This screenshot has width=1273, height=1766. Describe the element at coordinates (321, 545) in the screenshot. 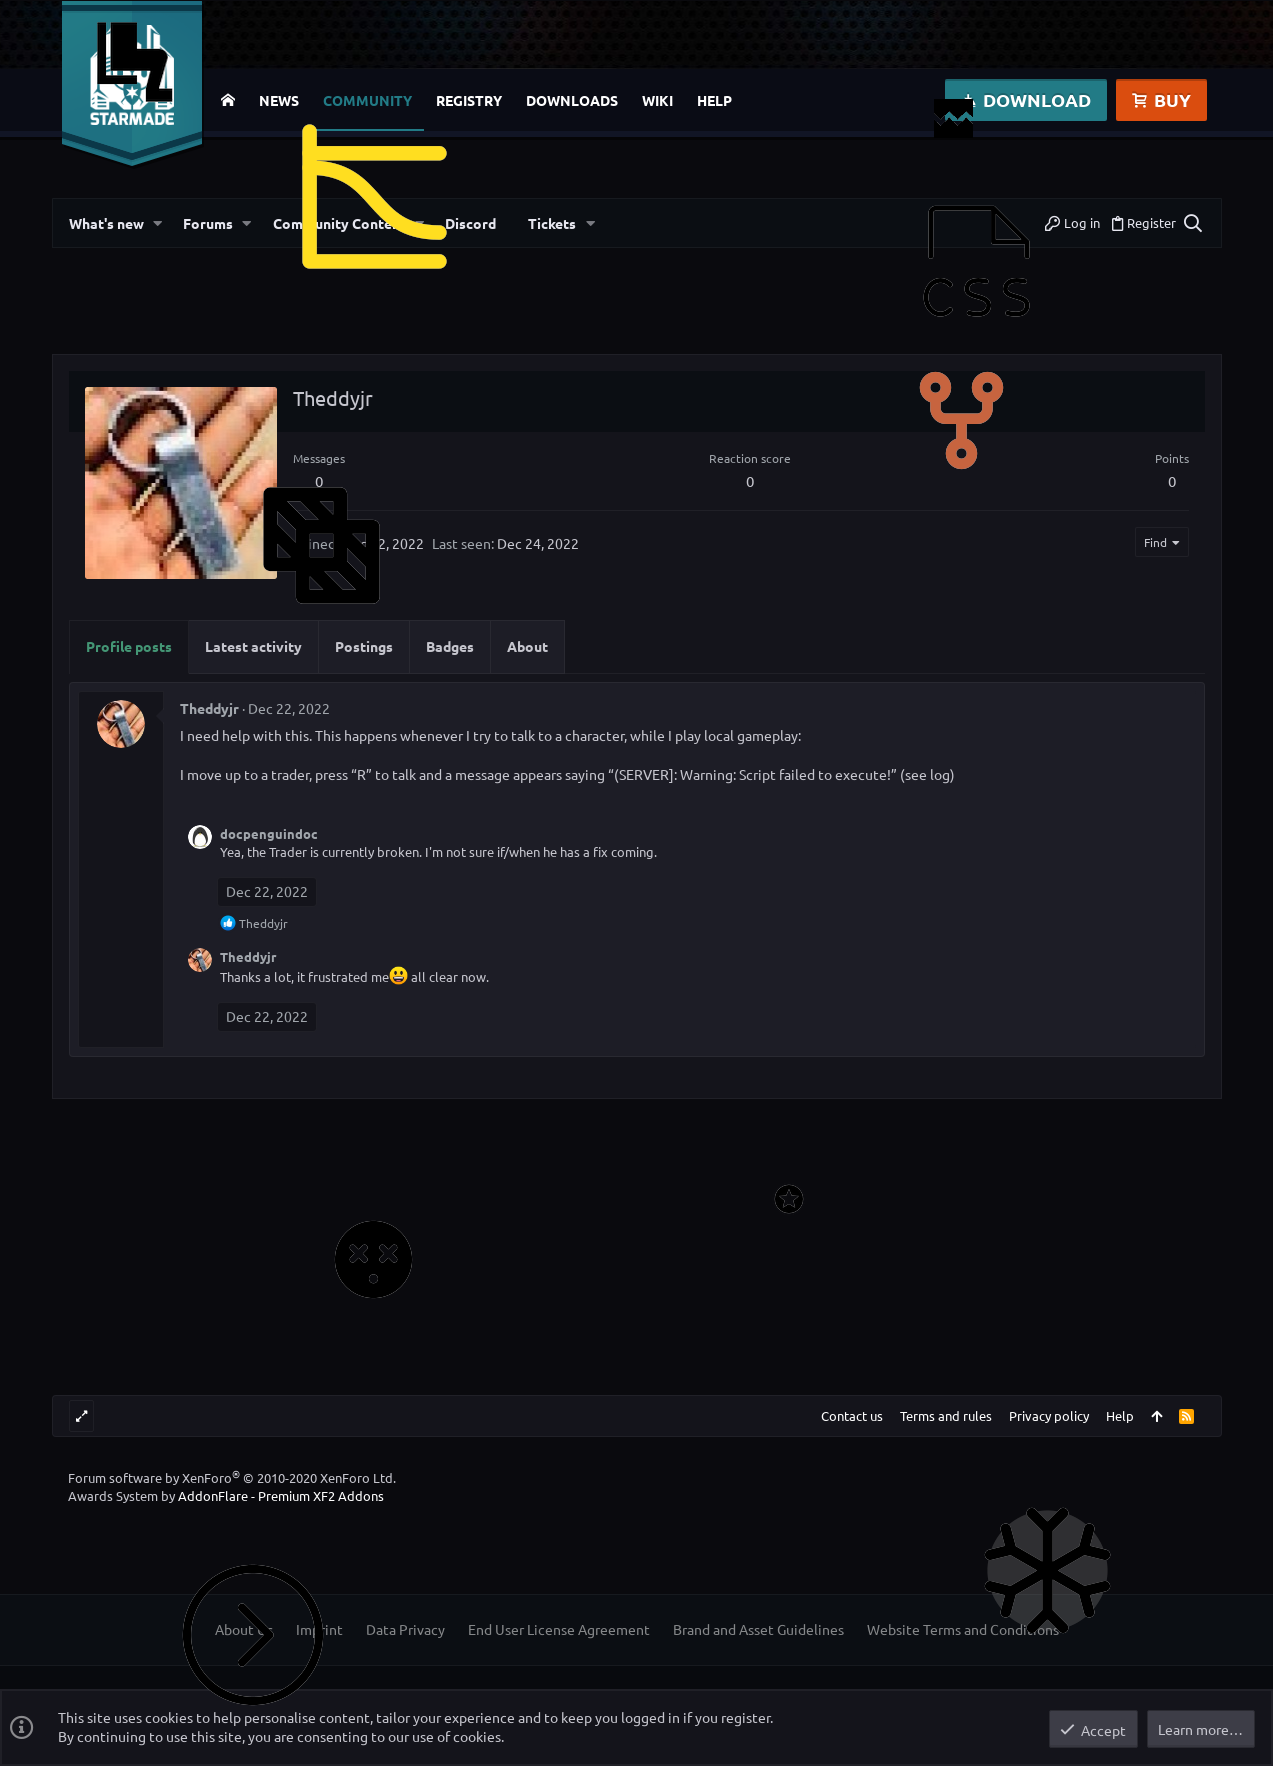

I see `exclude or subtract overlapping areas` at that location.